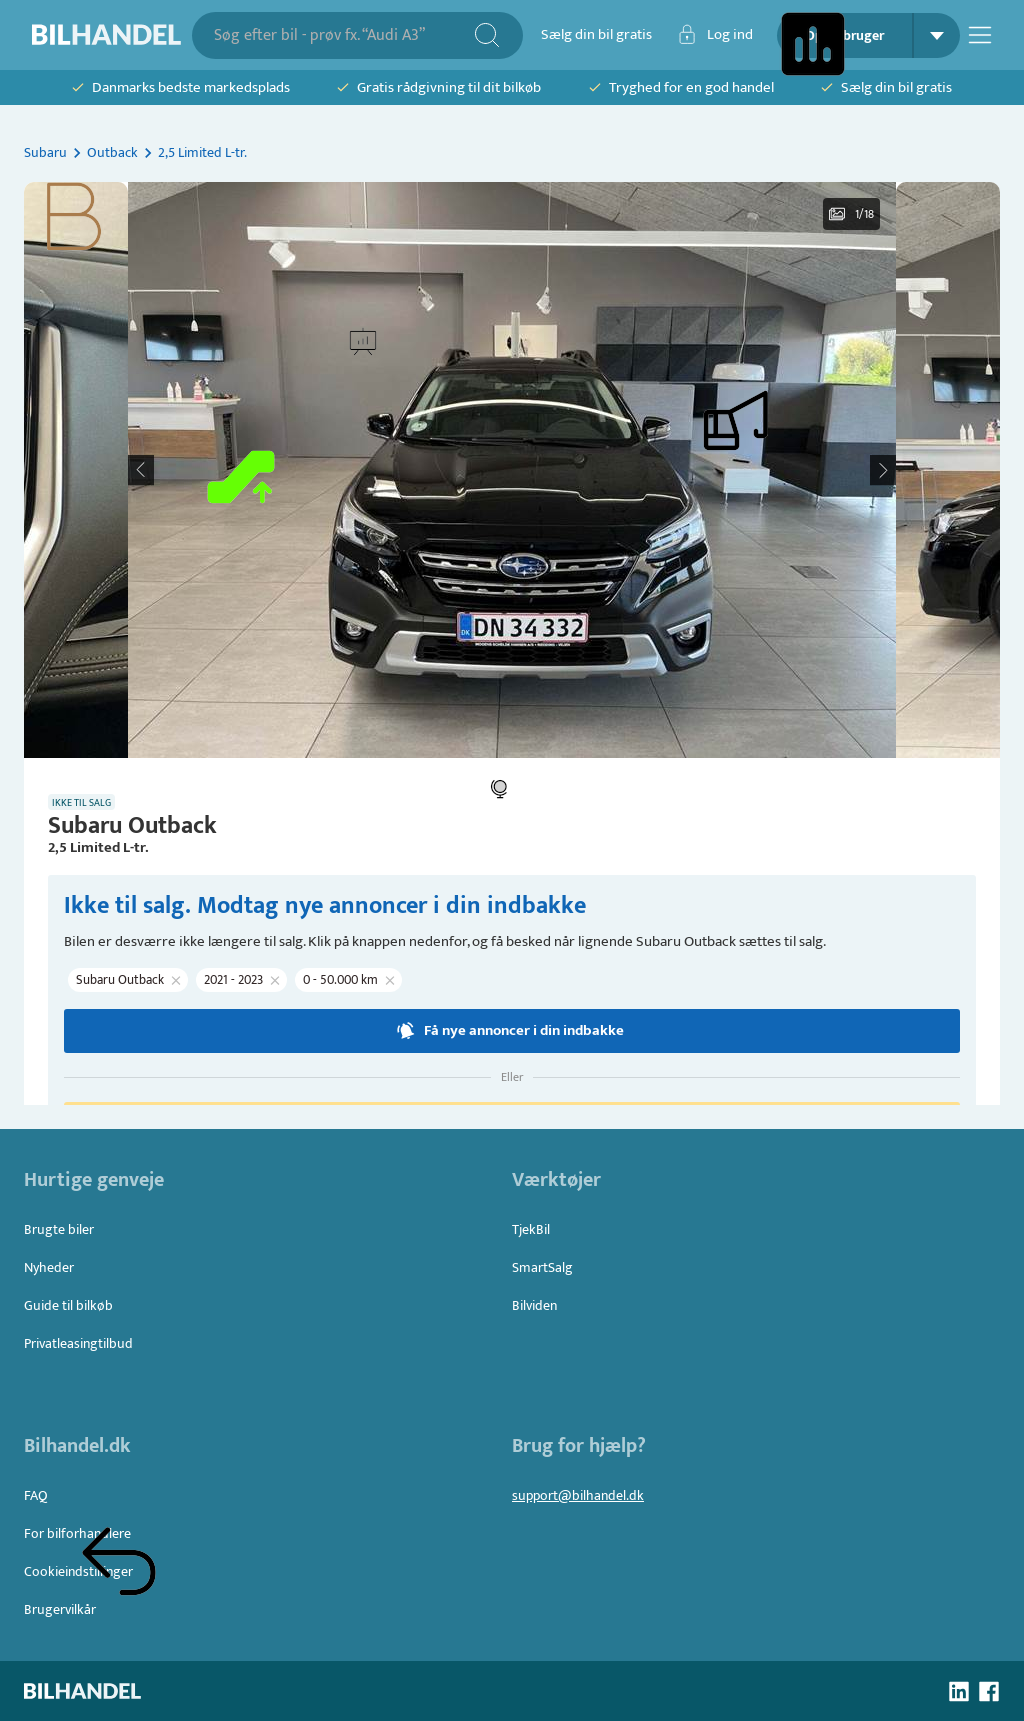 The image size is (1024, 1721). I want to click on undo the last action, so click(118, 1563).